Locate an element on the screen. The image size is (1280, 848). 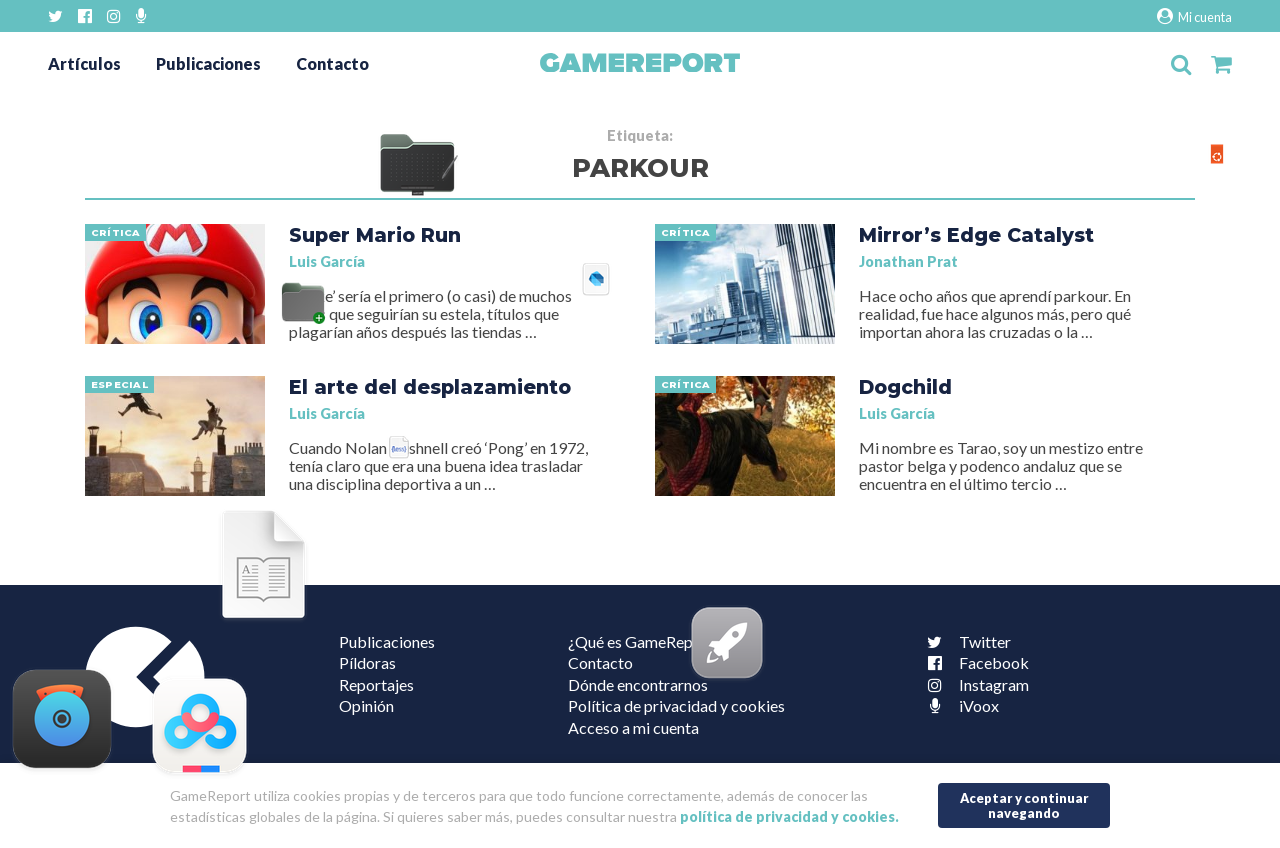
open the ubuntu system menu is located at coordinates (1217, 154).